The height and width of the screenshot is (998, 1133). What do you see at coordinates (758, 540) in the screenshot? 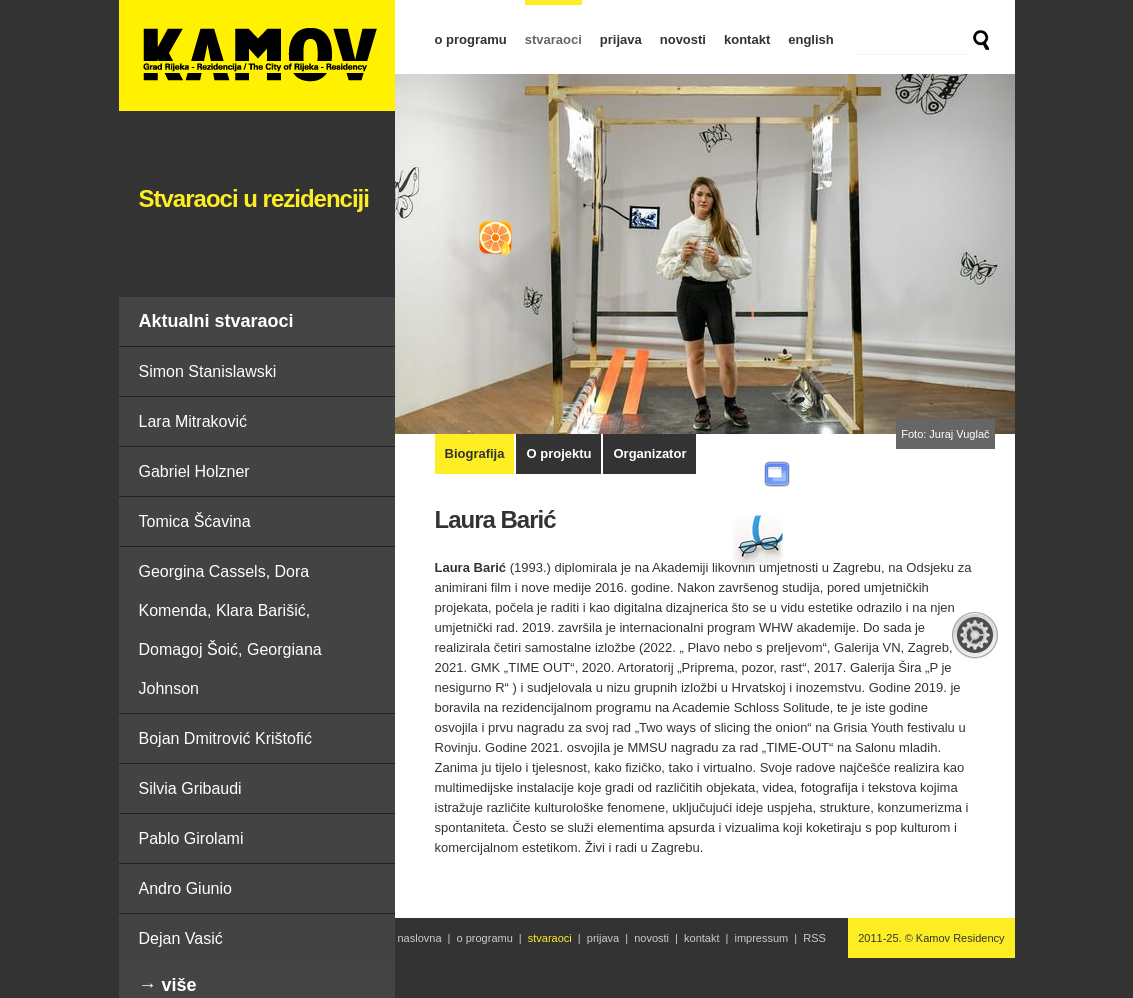
I see `open okular document viewer` at bounding box center [758, 540].